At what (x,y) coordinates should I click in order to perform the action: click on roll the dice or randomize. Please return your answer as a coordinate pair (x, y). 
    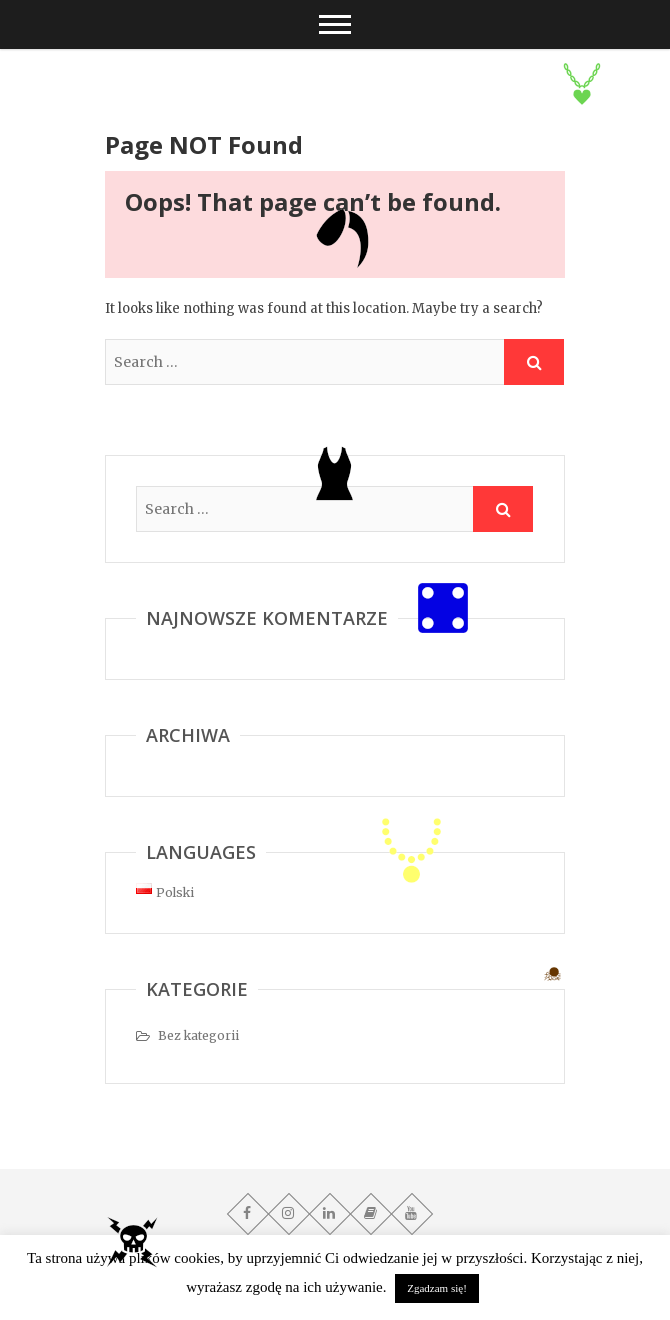
    Looking at the image, I should click on (443, 608).